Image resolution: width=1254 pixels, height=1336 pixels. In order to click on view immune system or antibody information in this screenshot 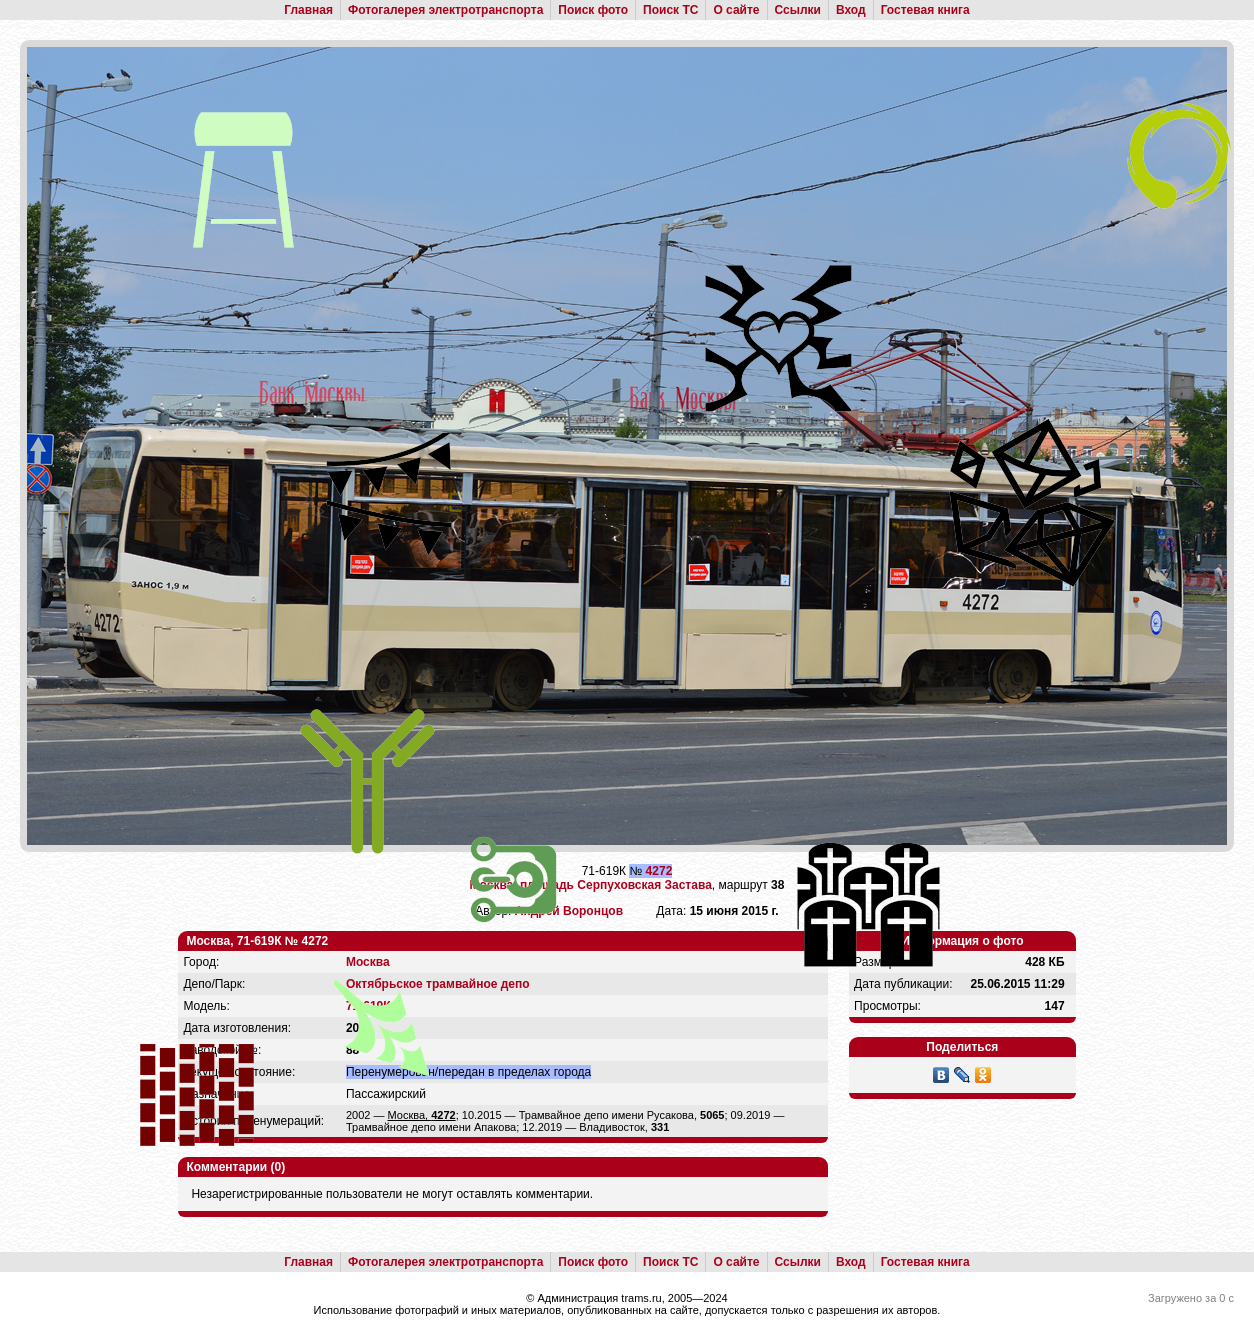, I will do `click(367, 781)`.